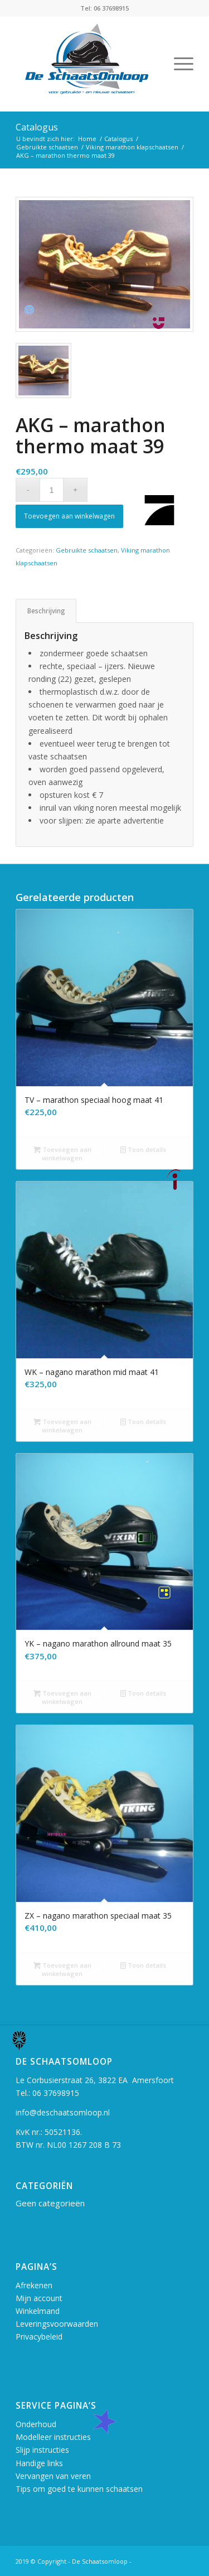 This screenshot has height=2576, width=209. I want to click on ceph distributed storage platform logo, so click(29, 309).